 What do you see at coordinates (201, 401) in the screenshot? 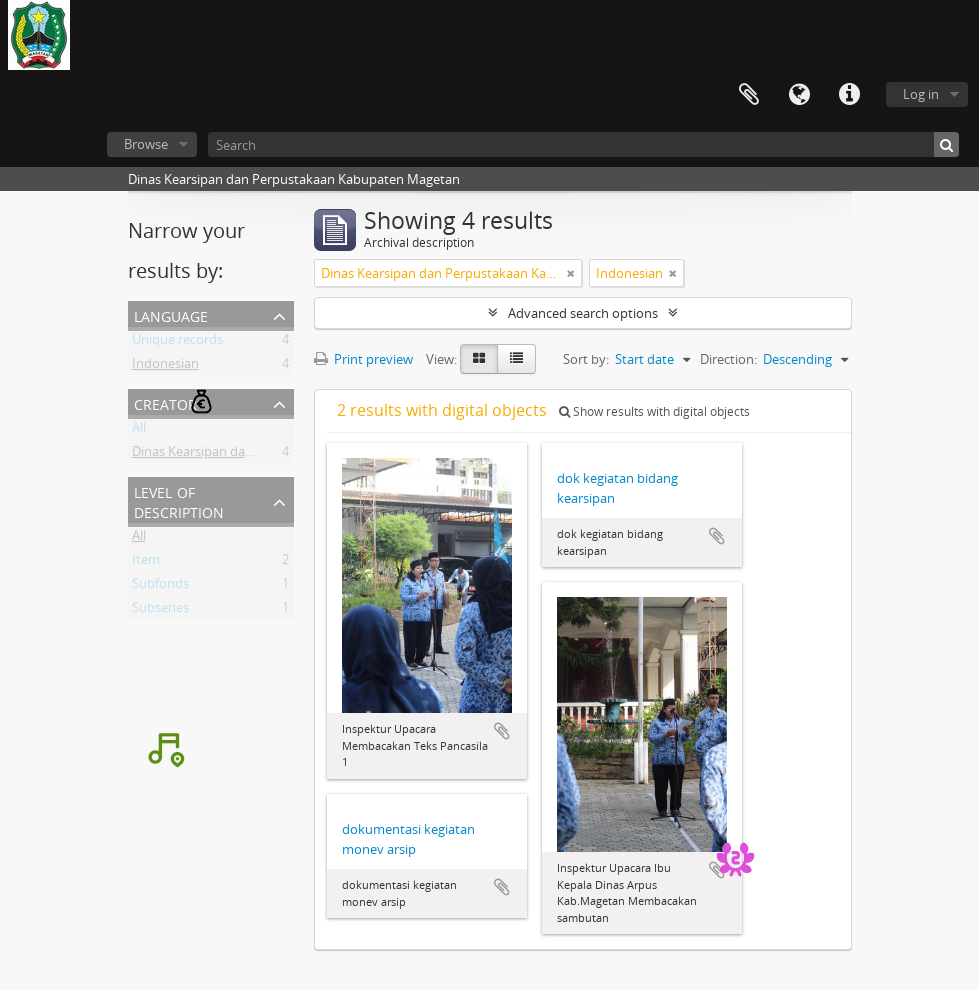
I see `view euro tax information` at bounding box center [201, 401].